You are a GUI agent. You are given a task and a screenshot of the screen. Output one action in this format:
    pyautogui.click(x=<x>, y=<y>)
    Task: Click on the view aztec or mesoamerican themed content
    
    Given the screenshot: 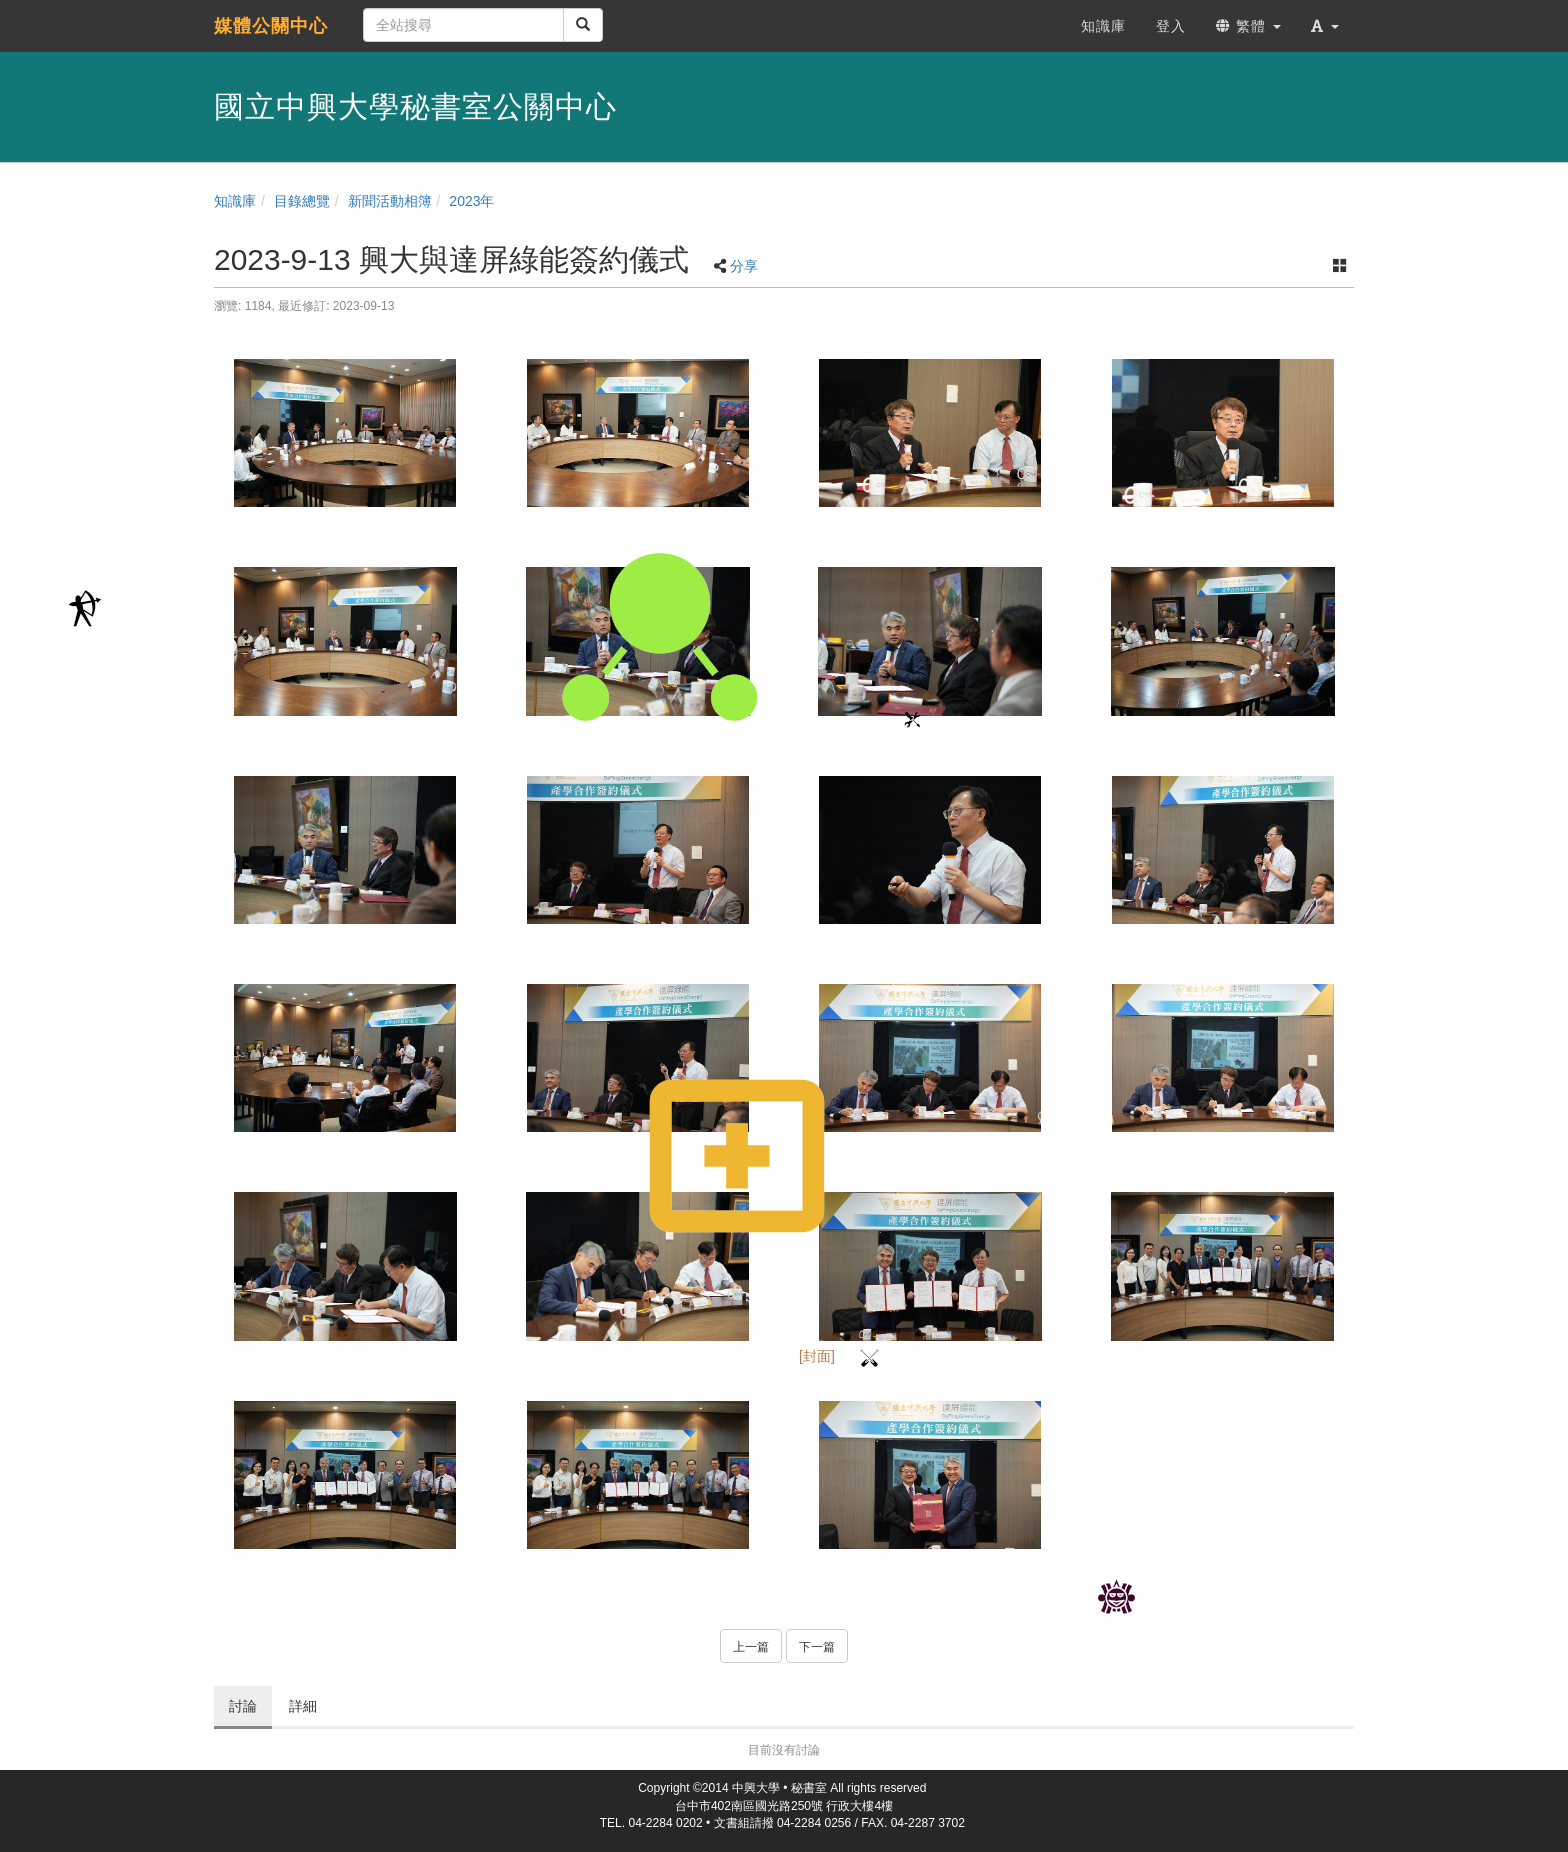 What is the action you would take?
    pyautogui.click(x=1116, y=1596)
    